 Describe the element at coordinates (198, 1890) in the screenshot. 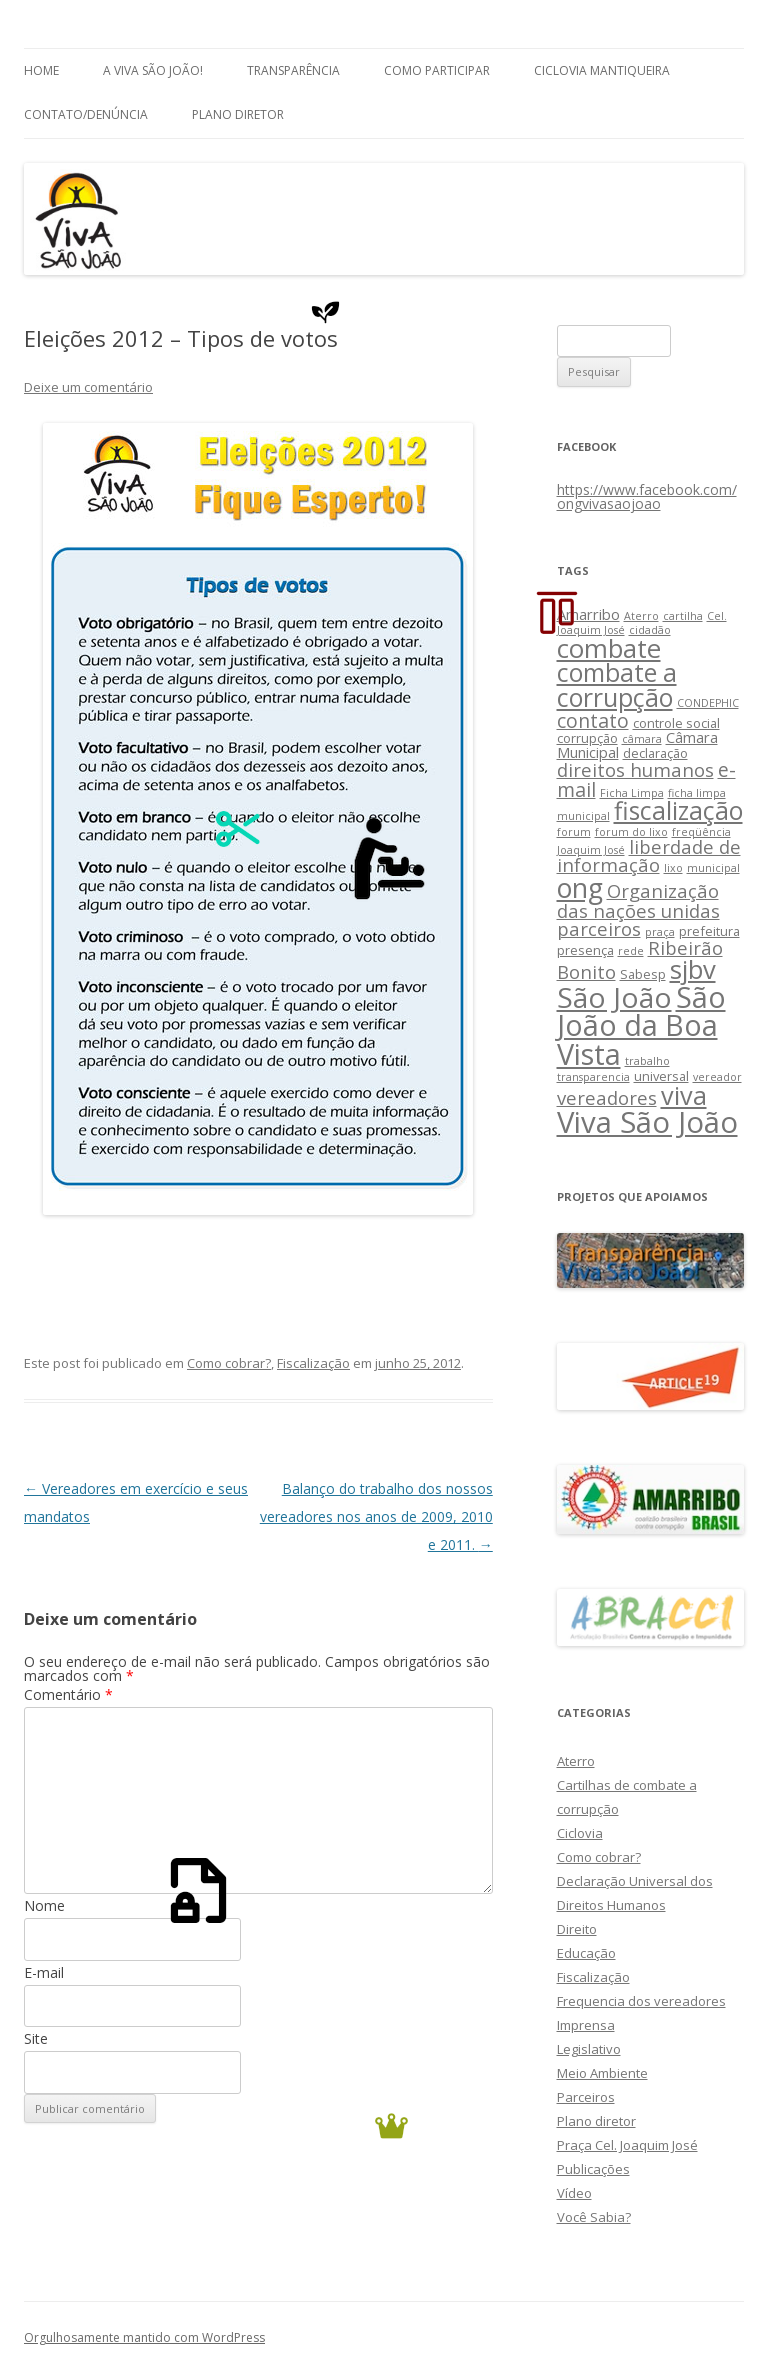

I see `a locked or protected file` at that location.